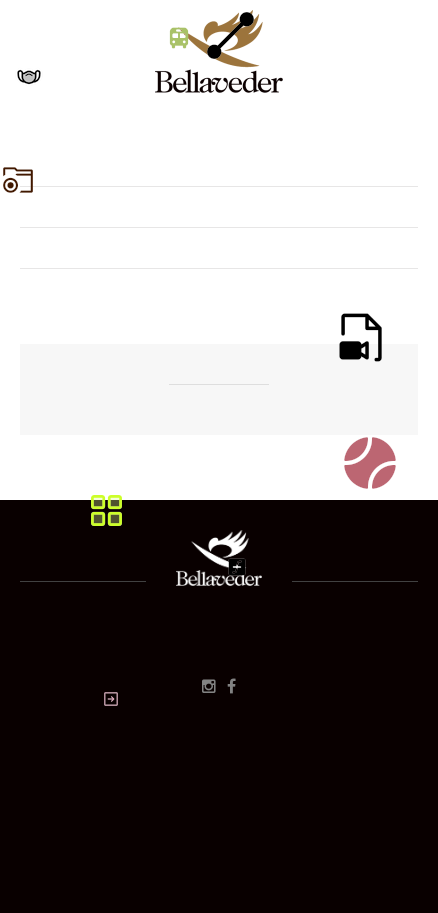  Describe the element at coordinates (370, 463) in the screenshot. I see `access tennis or racquet sports features` at that location.